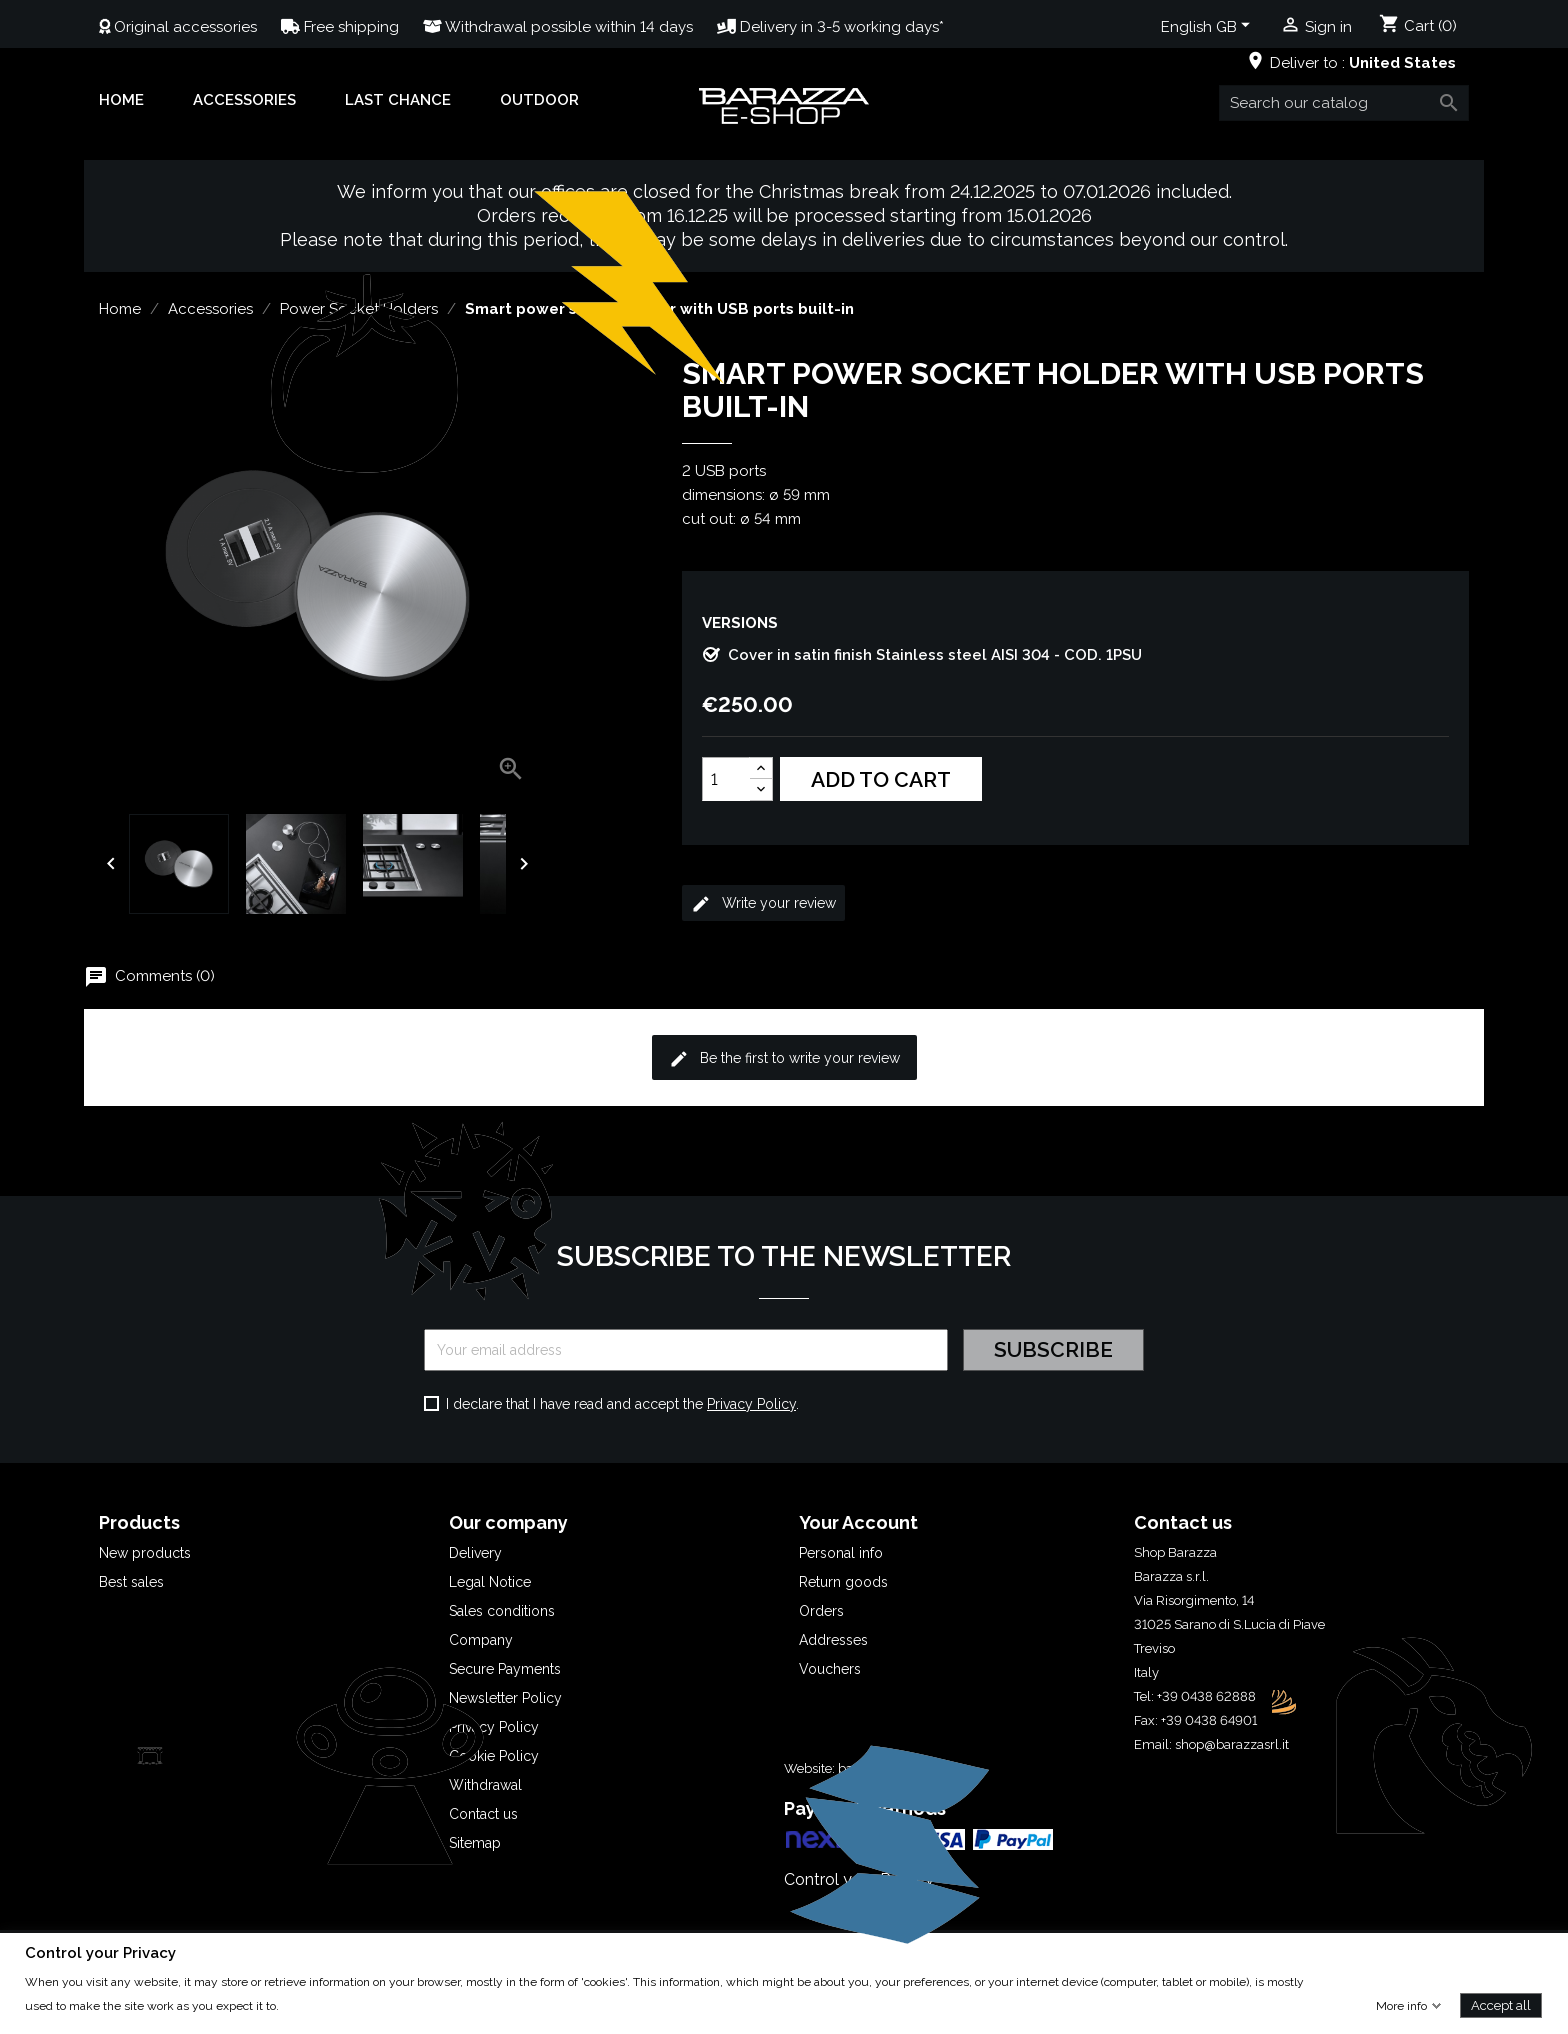 The image size is (1568, 2034). Describe the element at coordinates (628, 285) in the screenshot. I see `activate power boost or turbo mode` at that location.